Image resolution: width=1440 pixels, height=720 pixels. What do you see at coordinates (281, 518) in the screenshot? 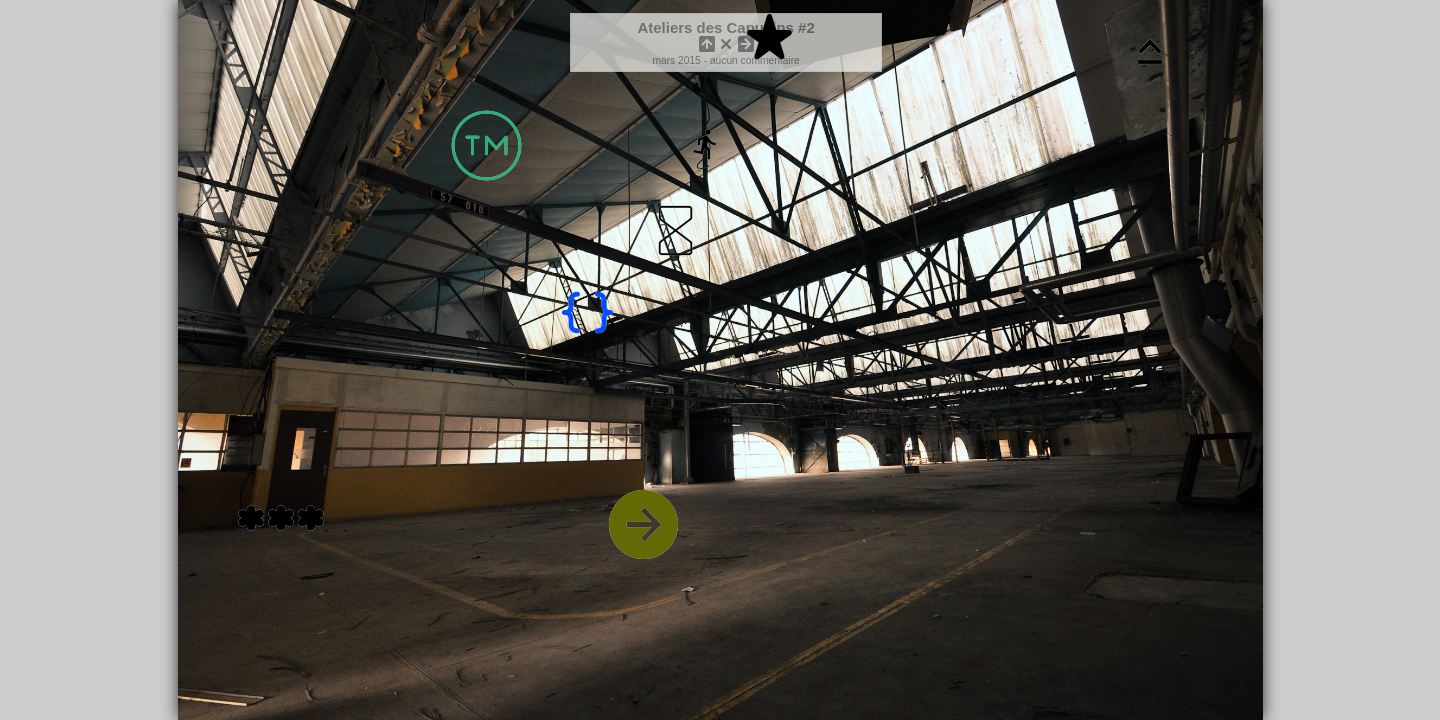
I see `enter or manage your password` at bounding box center [281, 518].